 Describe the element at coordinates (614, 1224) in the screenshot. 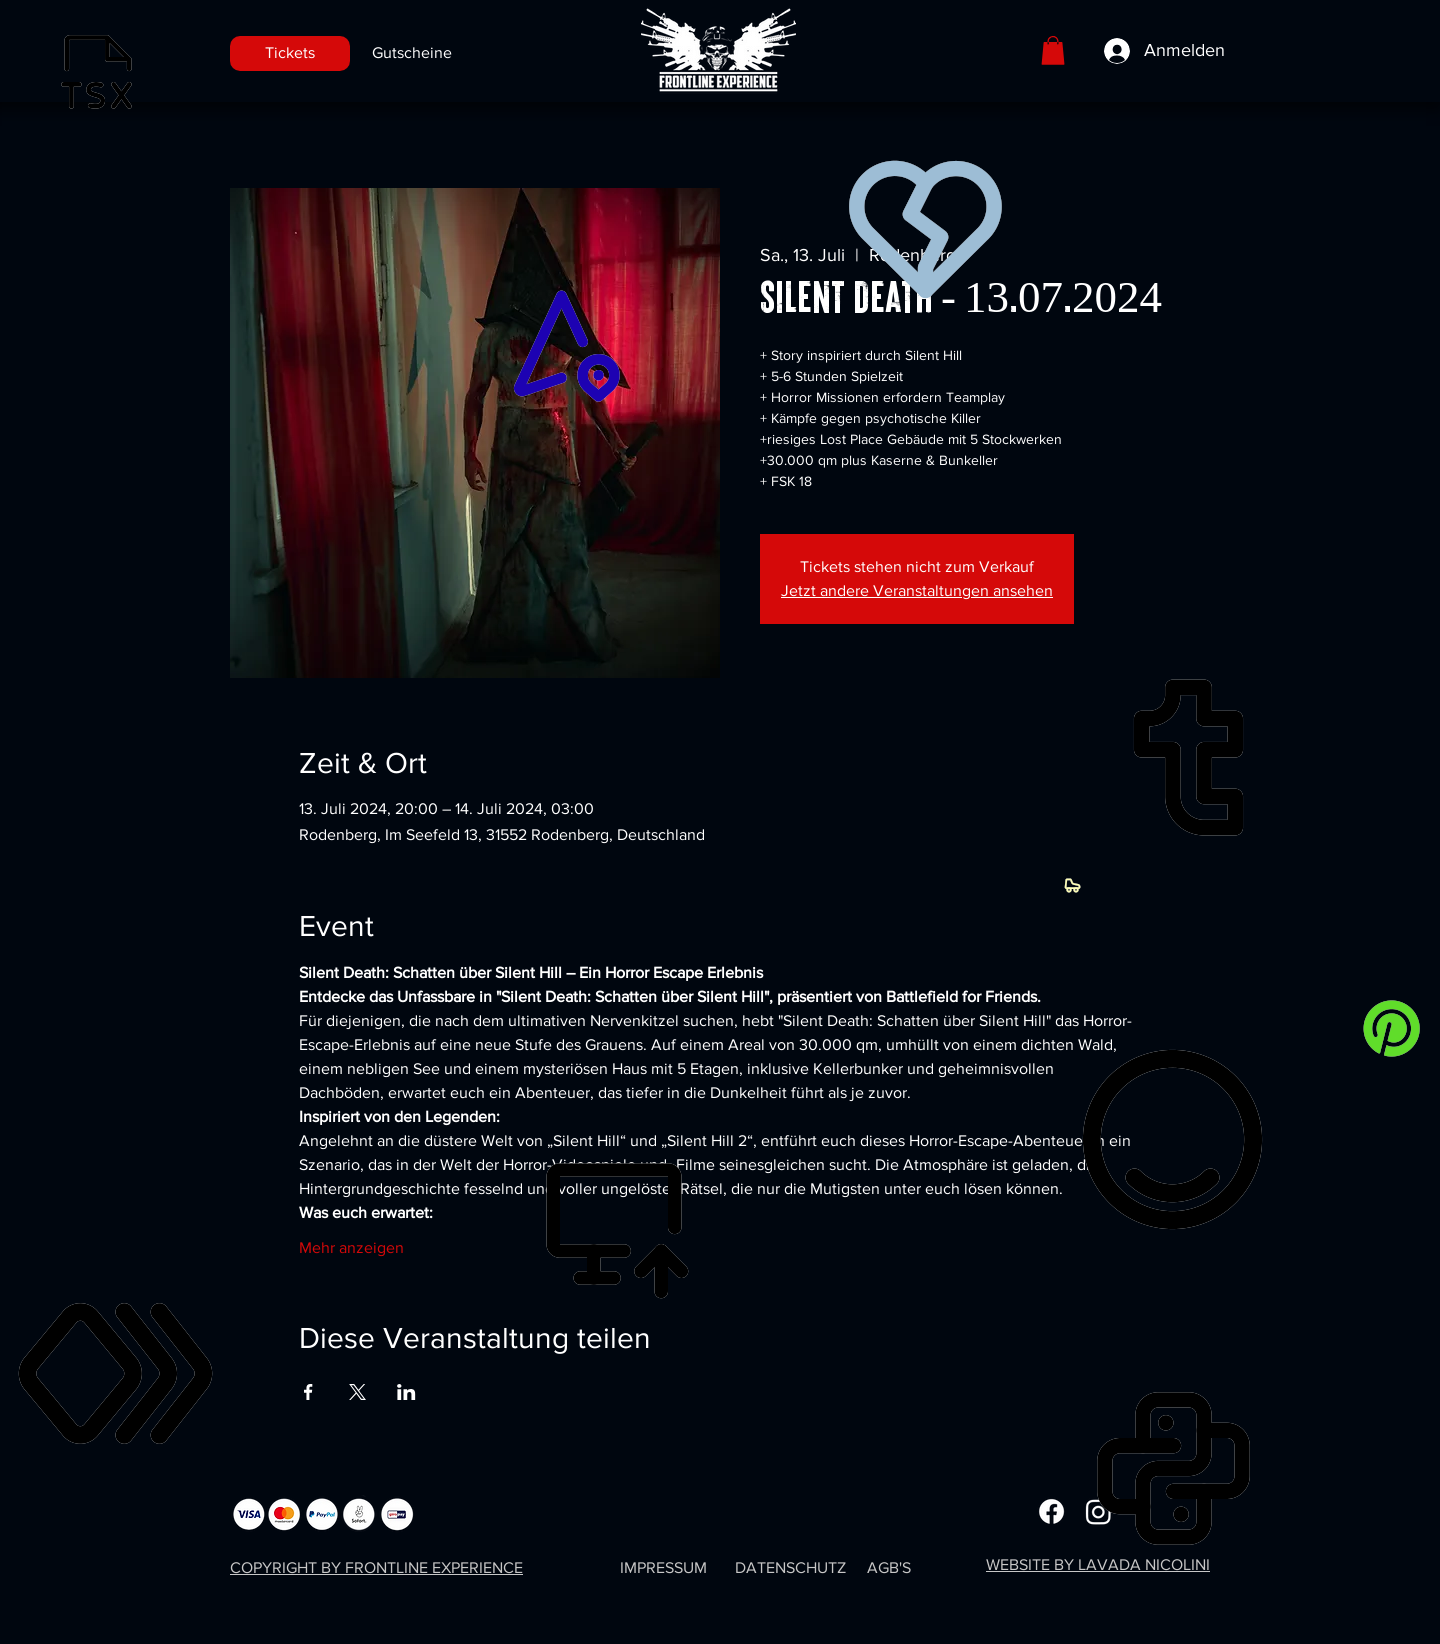

I see `upload content to desktop` at that location.